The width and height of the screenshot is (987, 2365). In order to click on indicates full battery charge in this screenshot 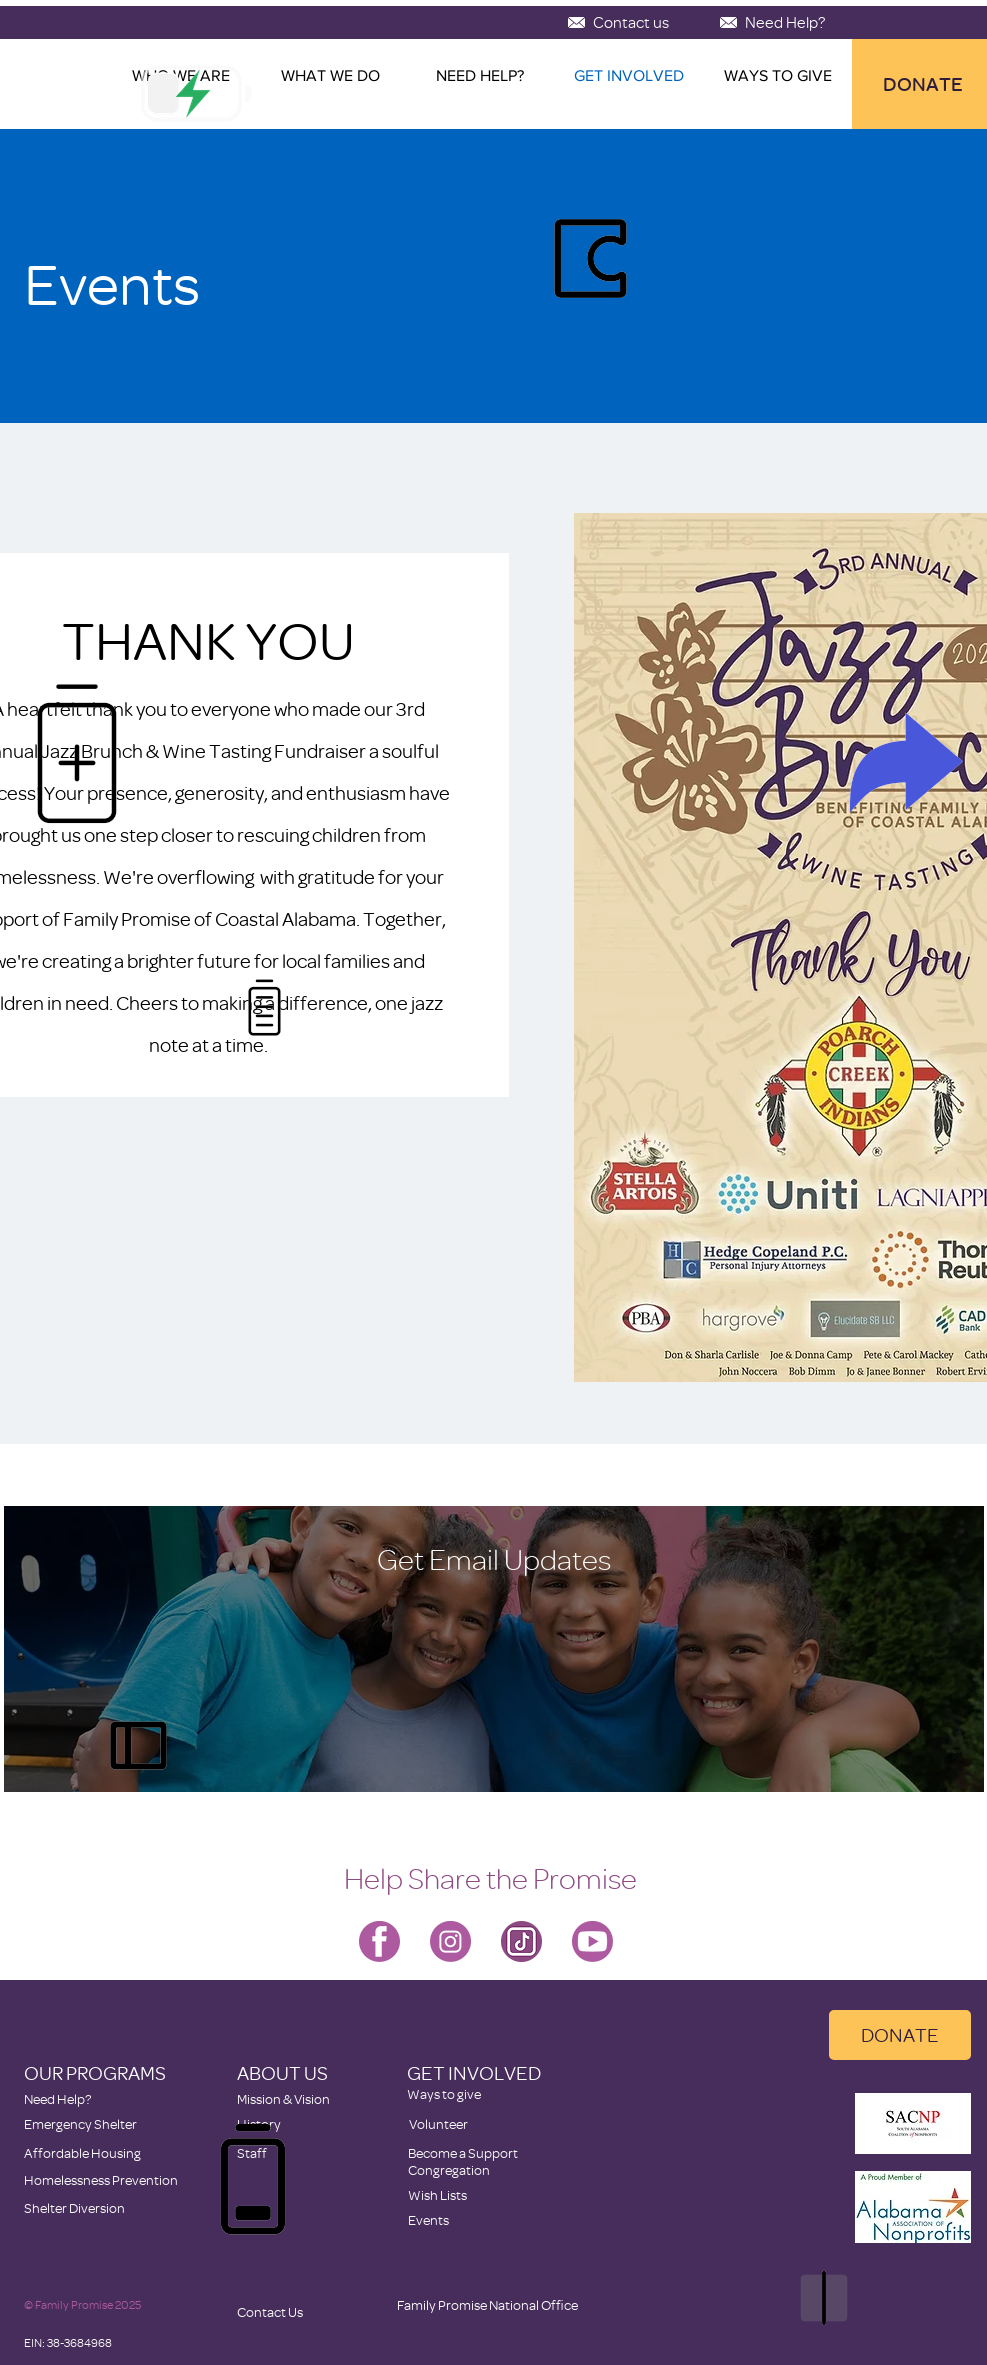, I will do `click(264, 1008)`.